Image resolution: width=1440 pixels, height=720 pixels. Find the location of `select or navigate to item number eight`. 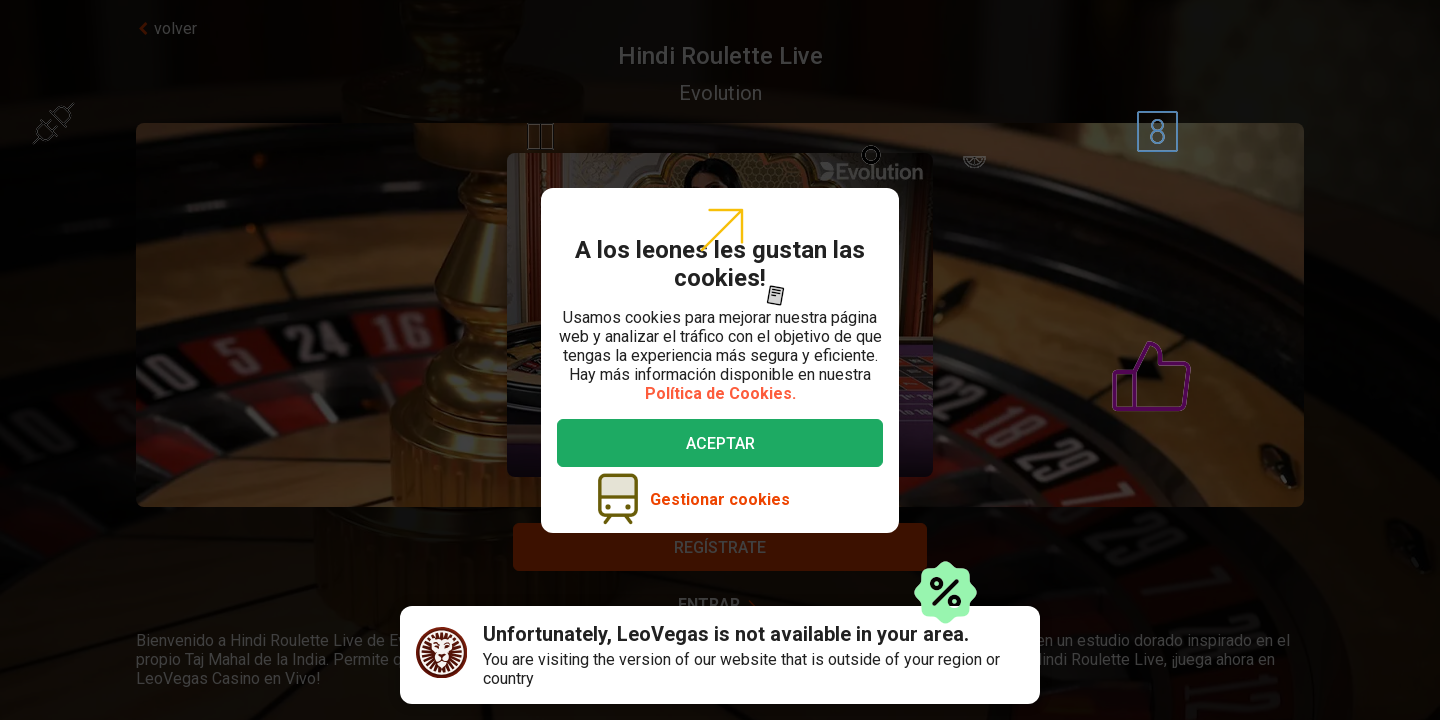

select or navigate to item number eight is located at coordinates (1157, 131).